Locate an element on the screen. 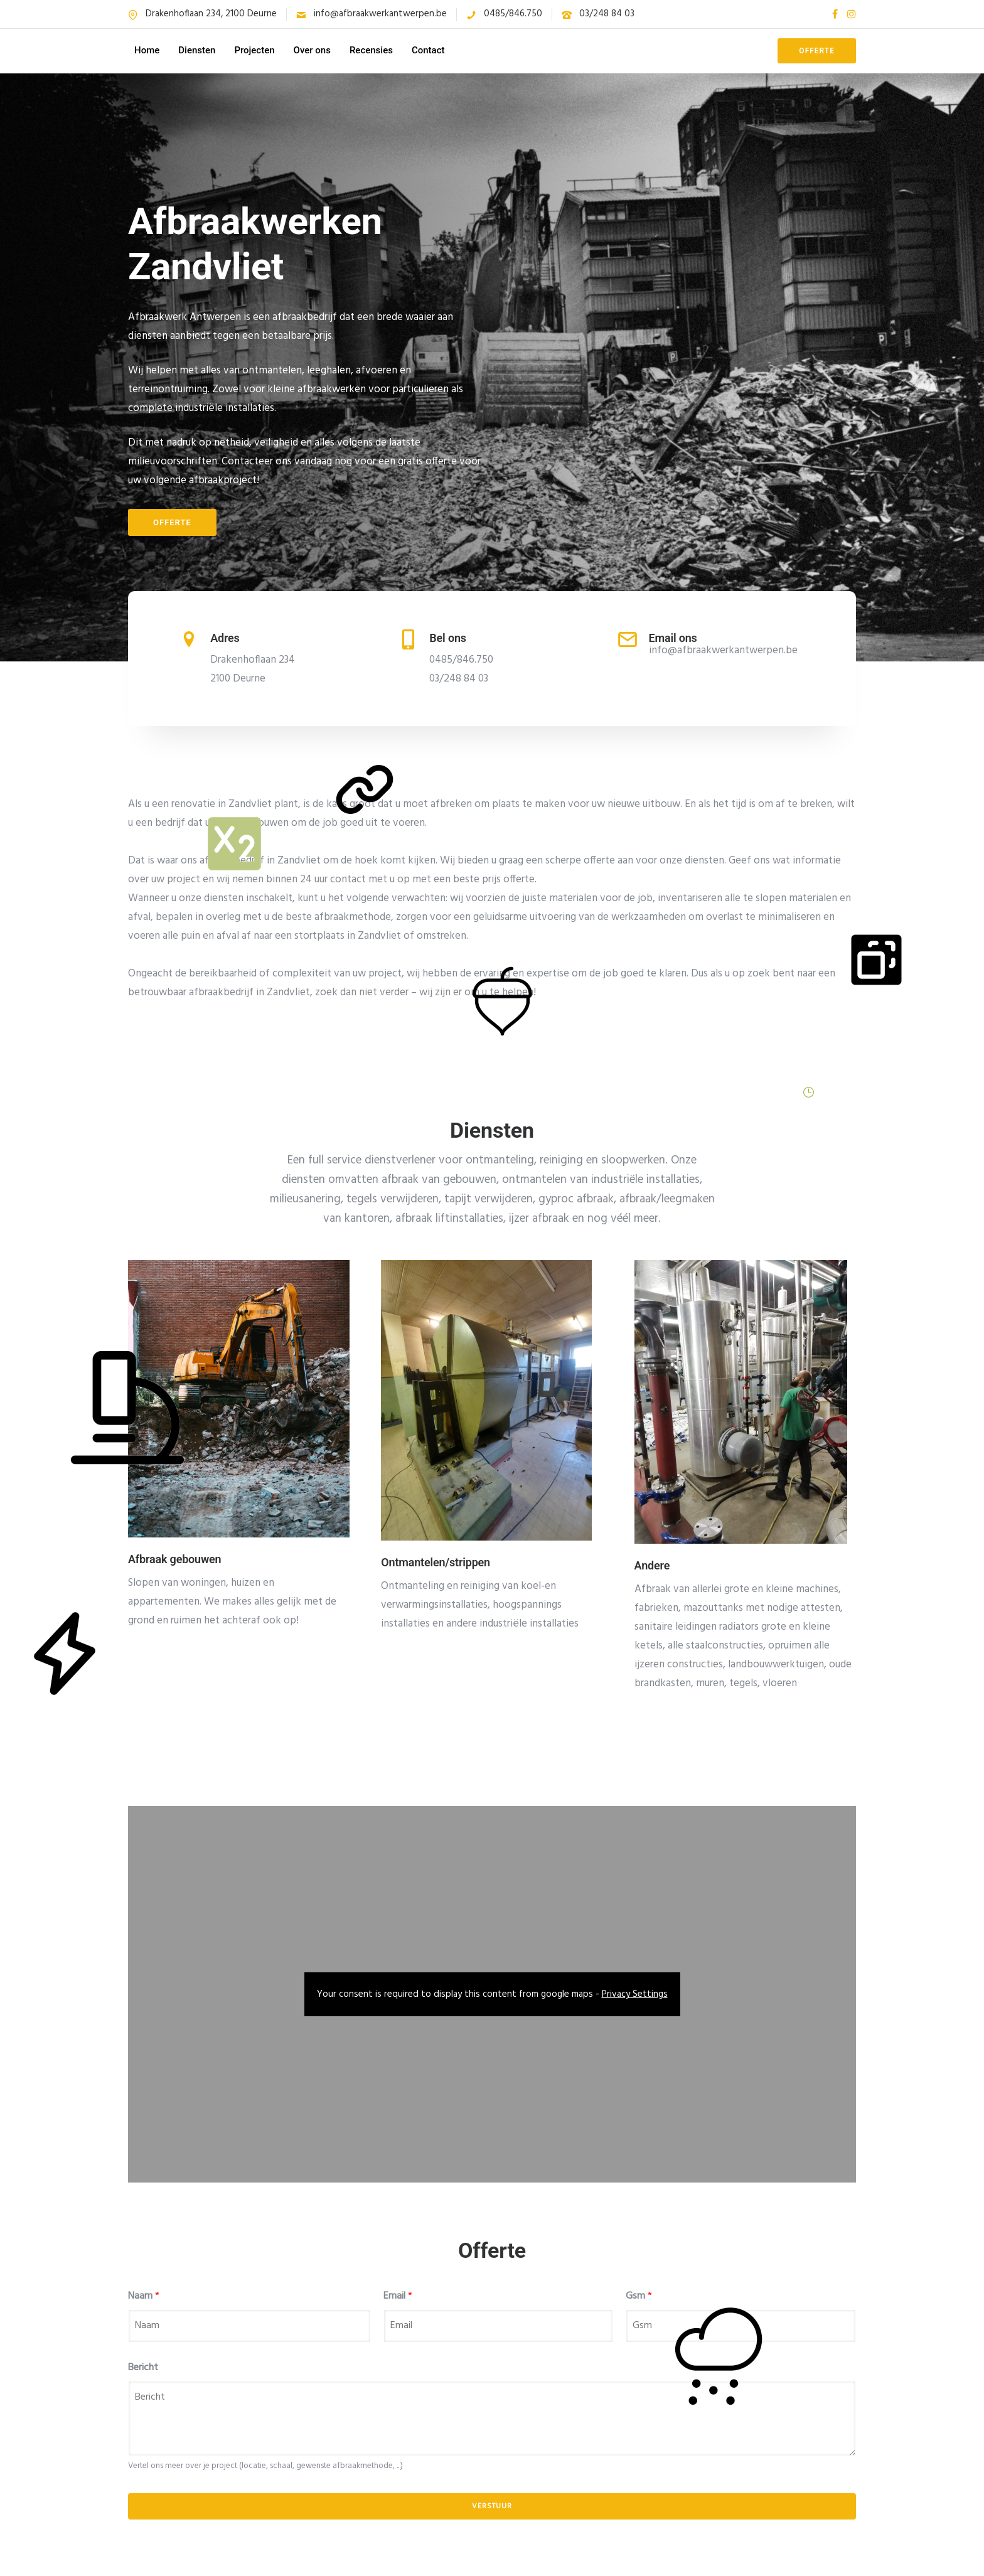 The height and width of the screenshot is (2576, 984). copy or share a link is located at coordinates (365, 789).